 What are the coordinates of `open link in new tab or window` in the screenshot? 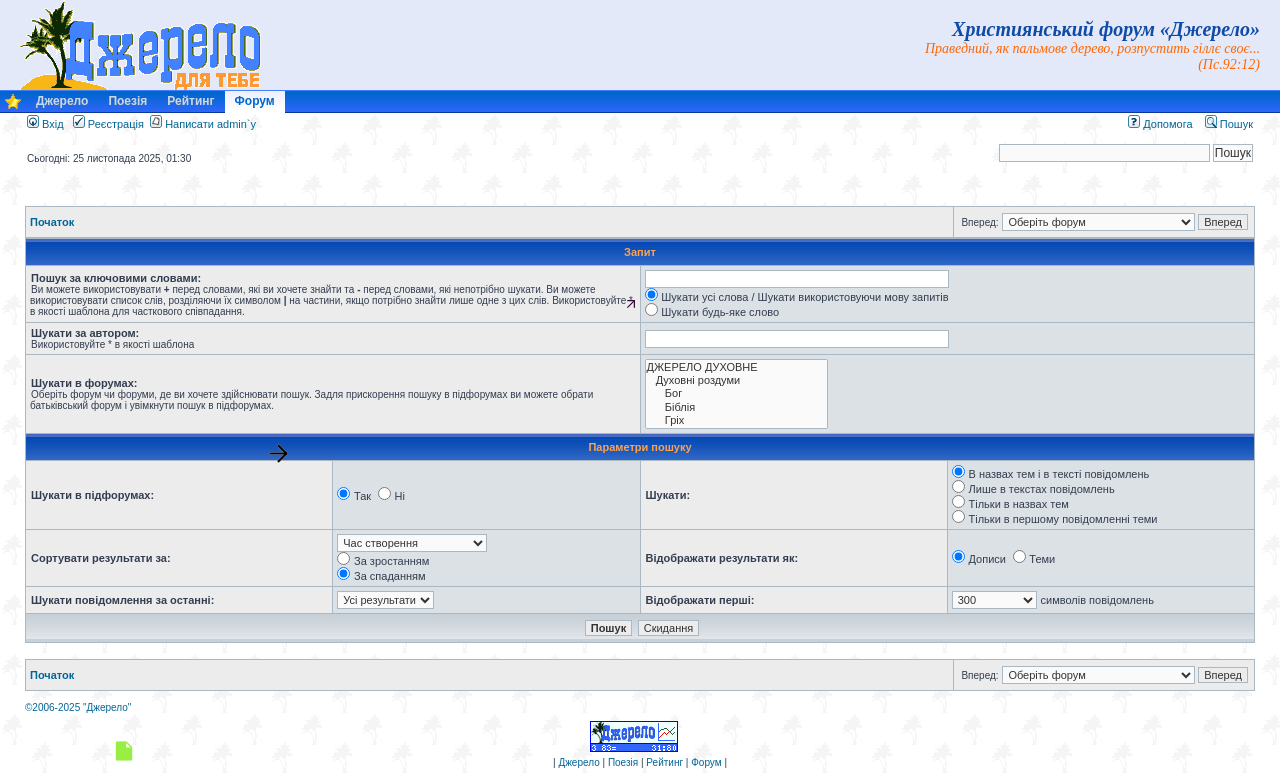 It's located at (631, 304).